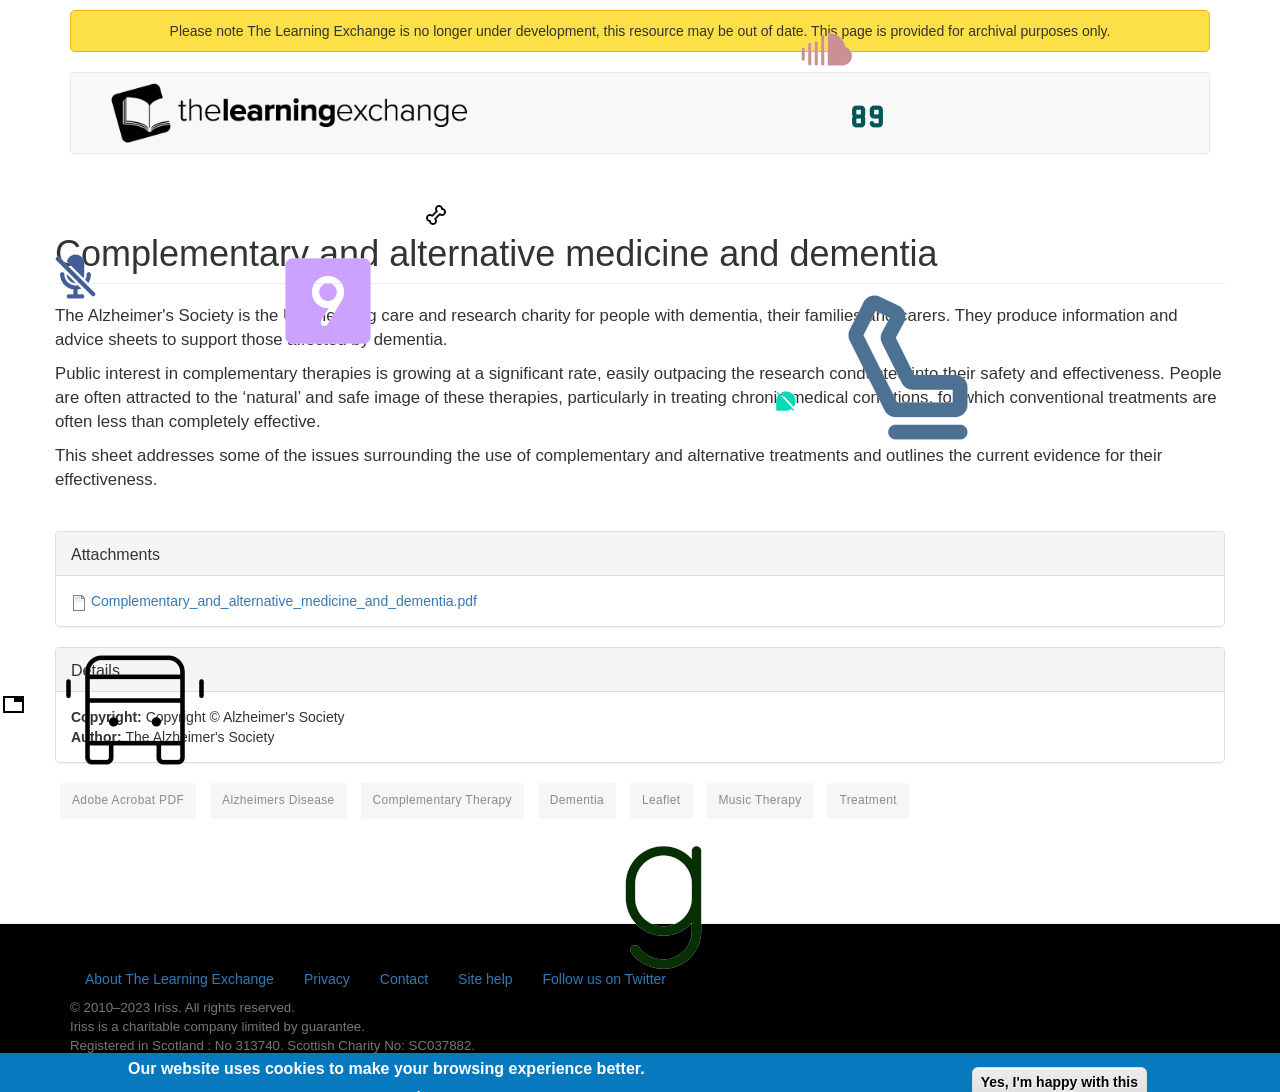  Describe the element at coordinates (785, 401) in the screenshot. I see `mute or disable chat notifications` at that location.